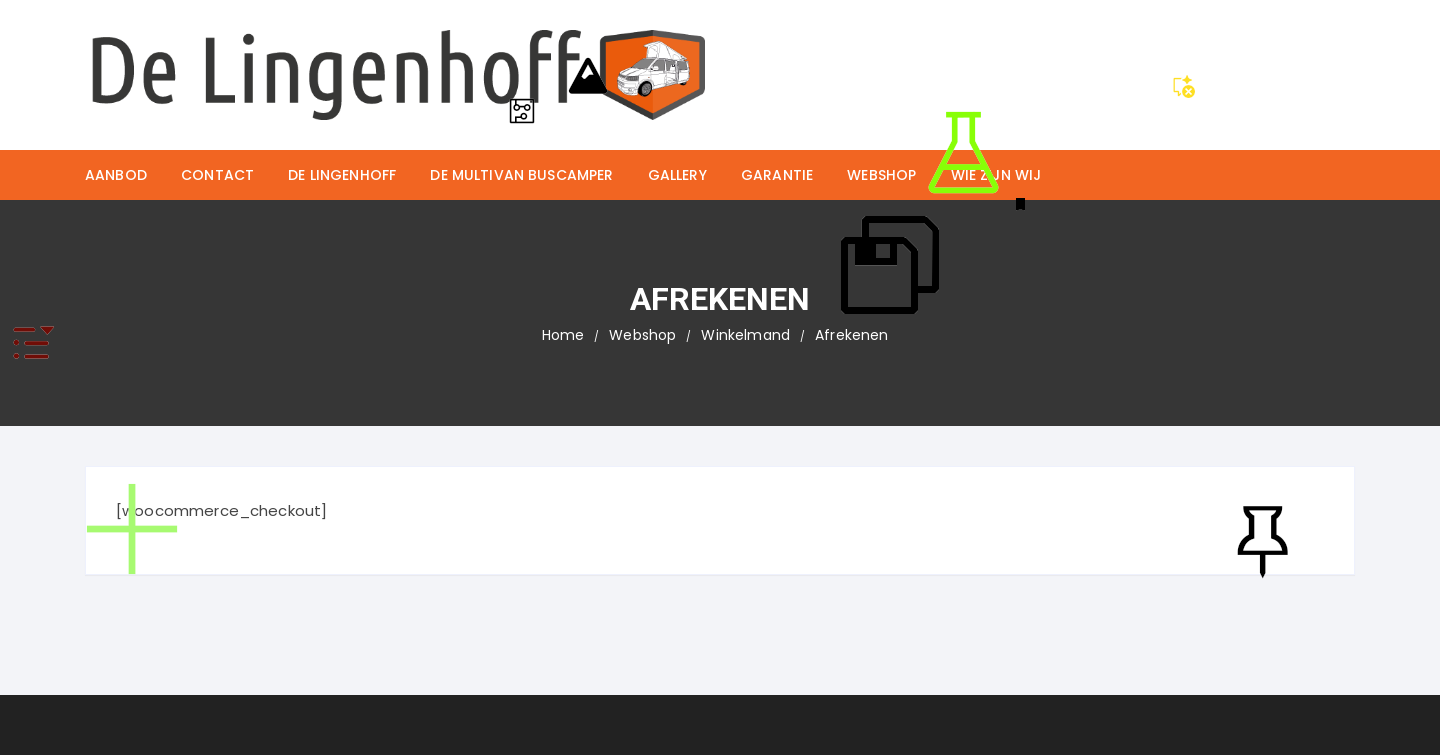 The image size is (1440, 755). What do you see at coordinates (32, 342) in the screenshot?
I see `select multiple items from a list` at bounding box center [32, 342].